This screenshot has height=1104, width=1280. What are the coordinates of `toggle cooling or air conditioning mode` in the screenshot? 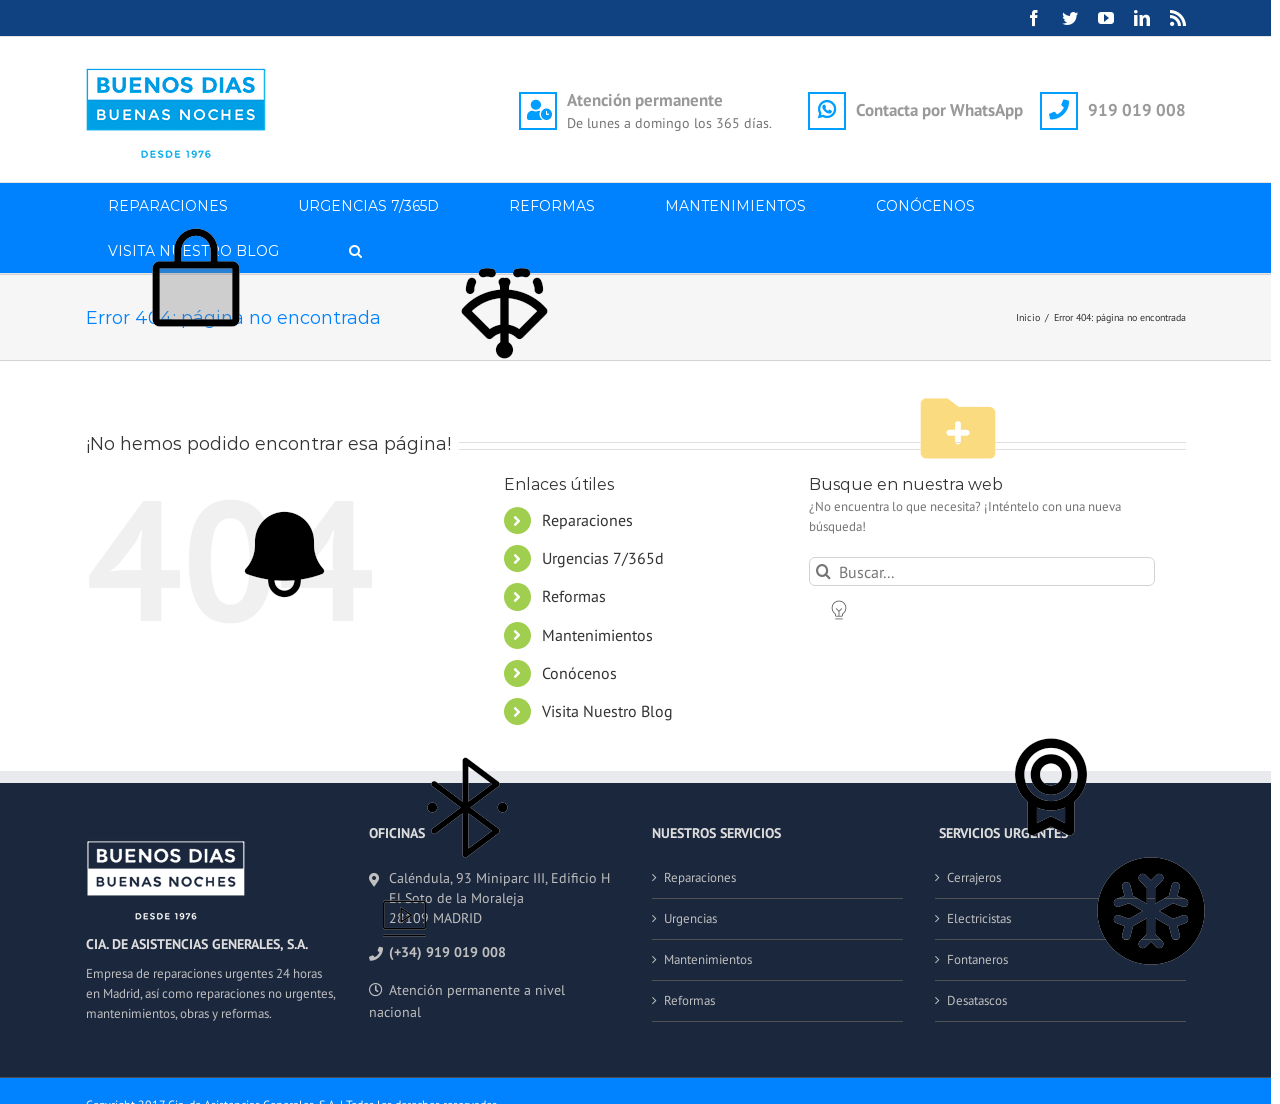 It's located at (1151, 911).